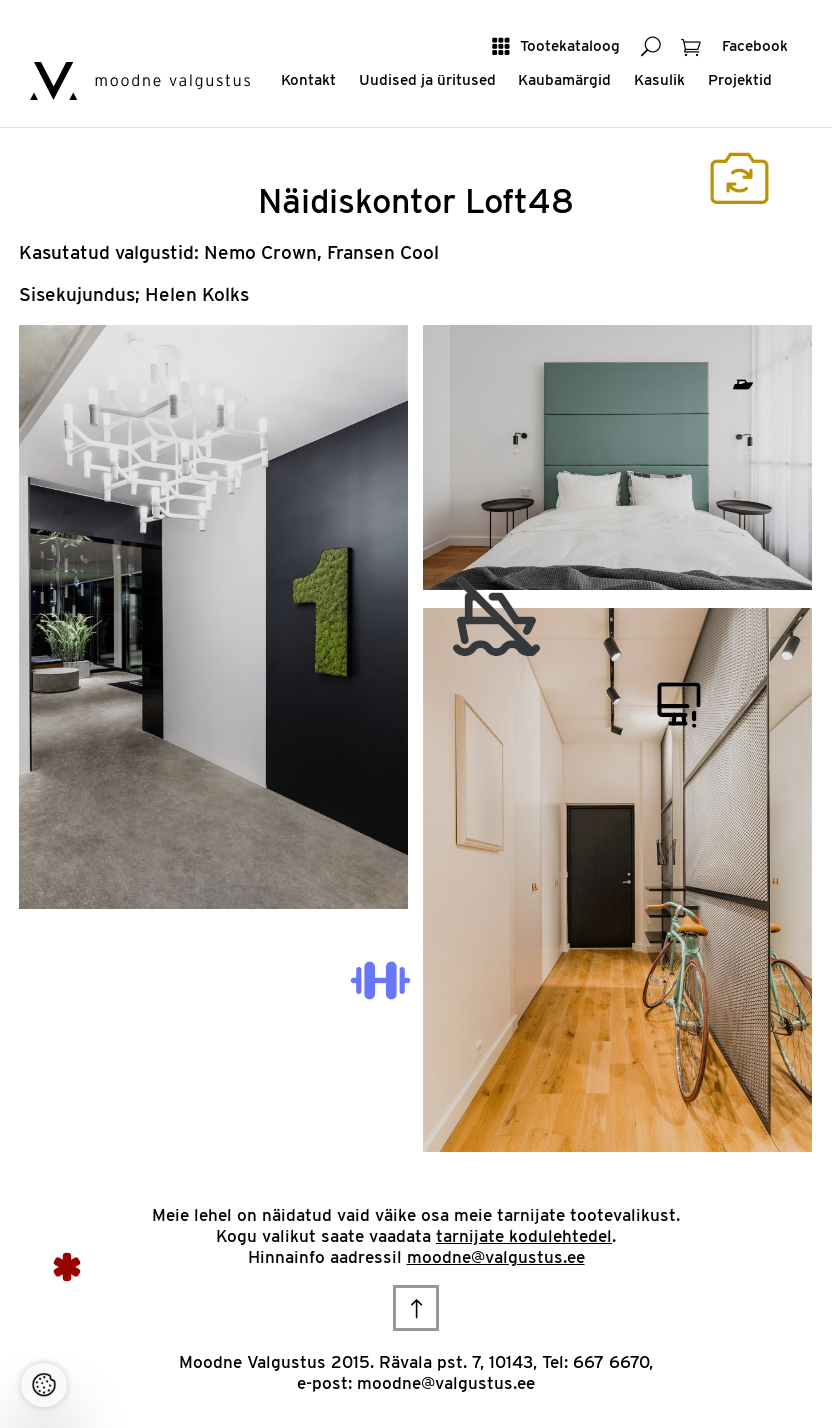  Describe the element at coordinates (743, 384) in the screenshot. I see `access boat rental or marina services` at that location.